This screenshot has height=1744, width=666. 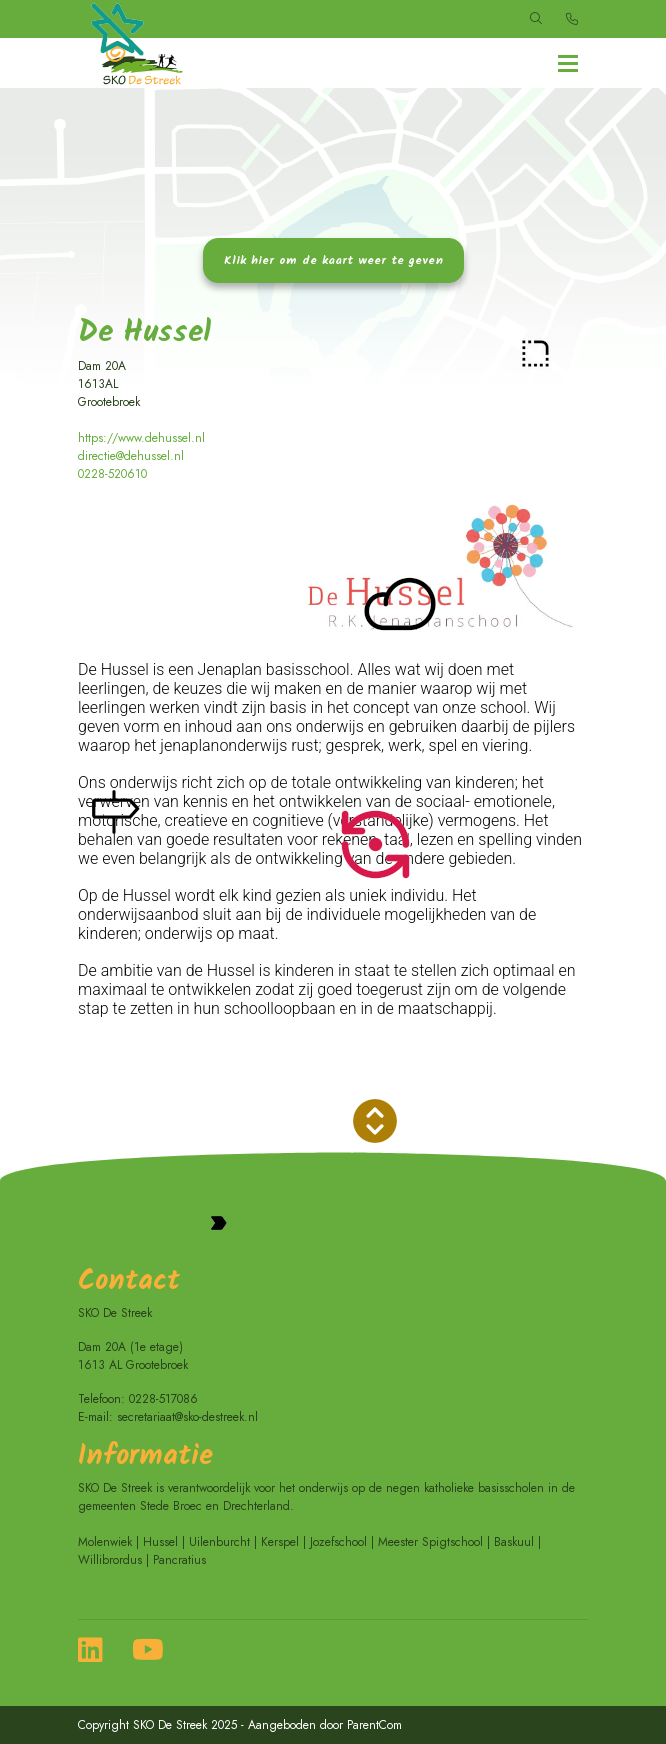 What do you see at coordinates (400, 604) in the screenshot?
I see `access cloud storage` at bounding box center [400, 604].